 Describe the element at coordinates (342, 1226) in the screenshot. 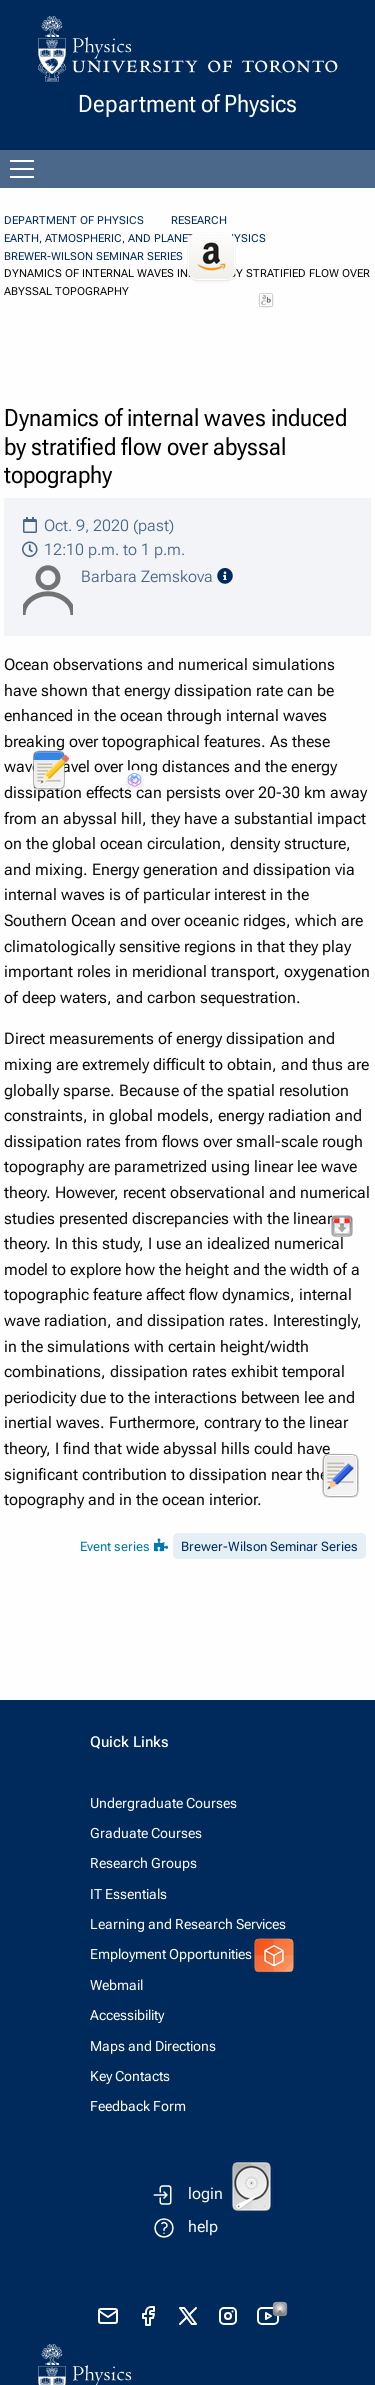

I see `open transmission bittorrent client` at that location.